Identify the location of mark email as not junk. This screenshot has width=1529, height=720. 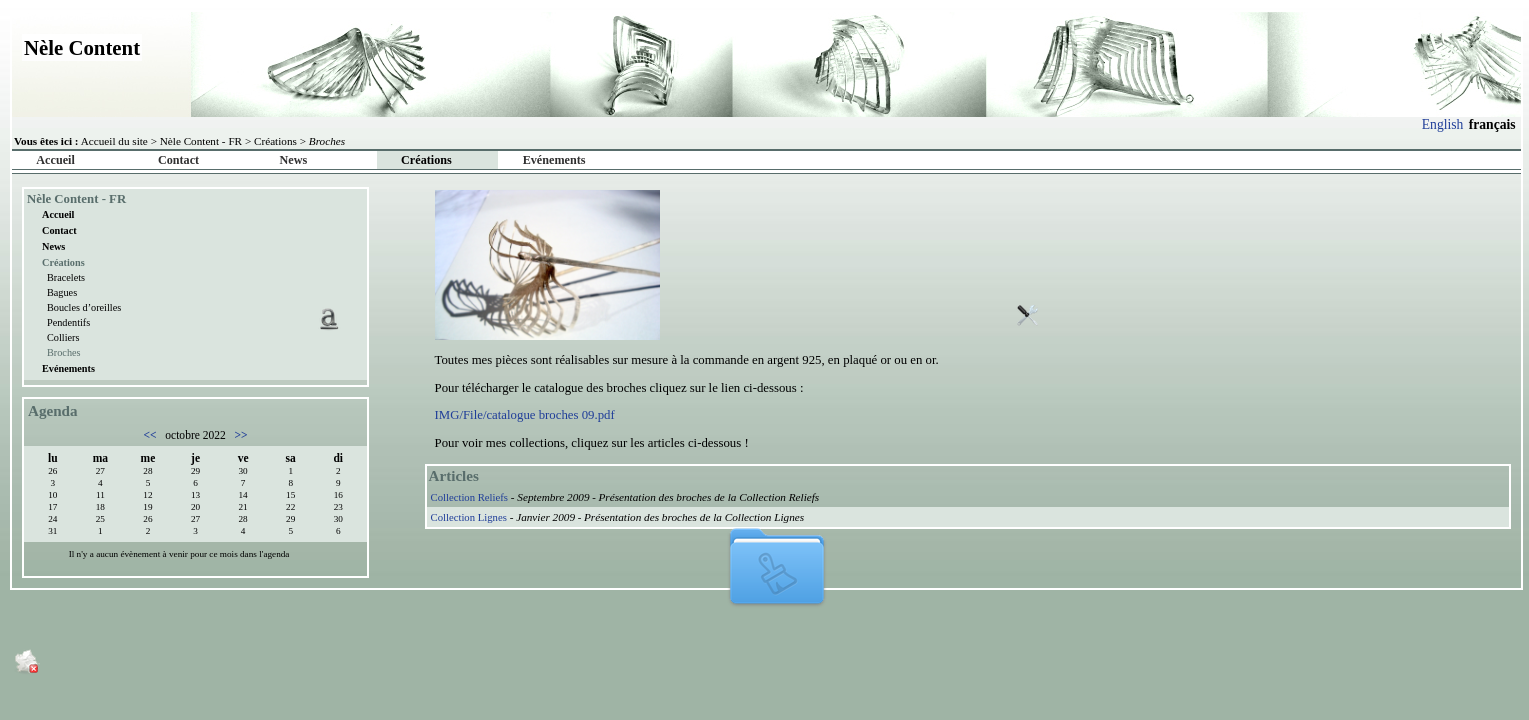
(27, 662).